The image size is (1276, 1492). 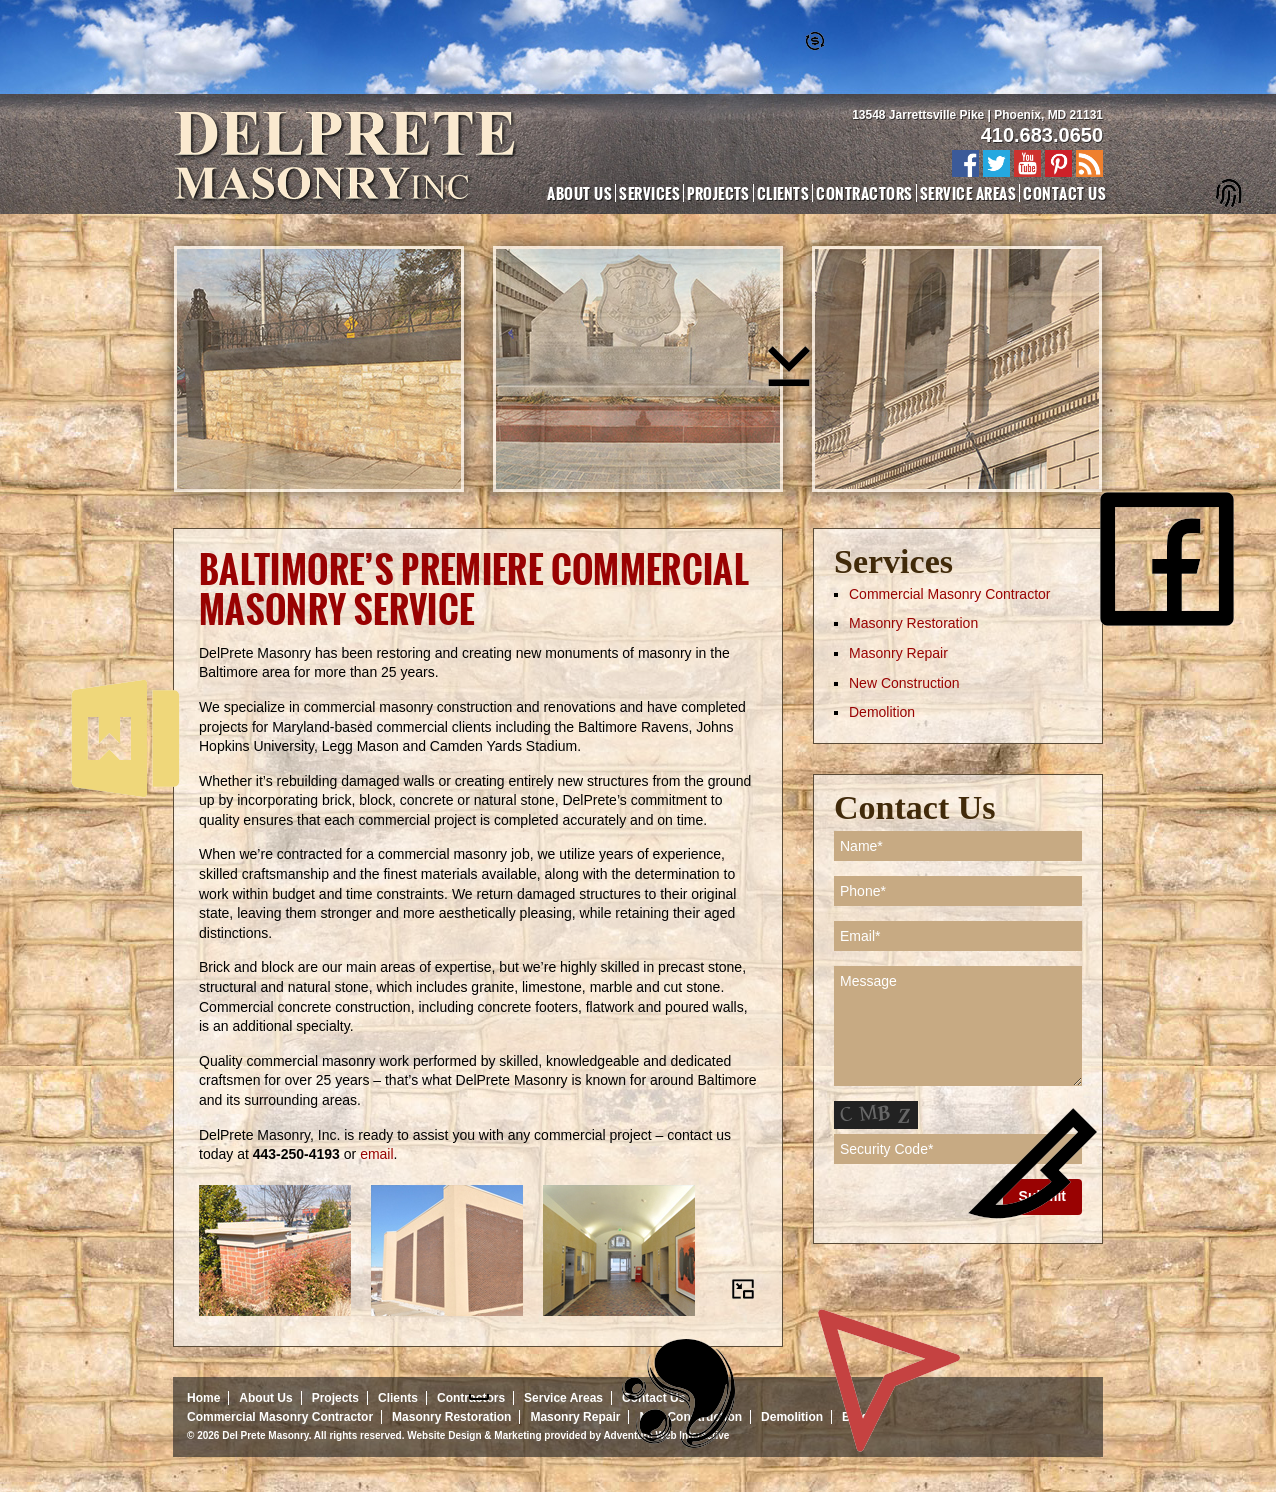 What do you see at coordinates (1034, 1164) in the screenshot?
I see `slice or cut selected elements` at bounding box center [1034, 1164].